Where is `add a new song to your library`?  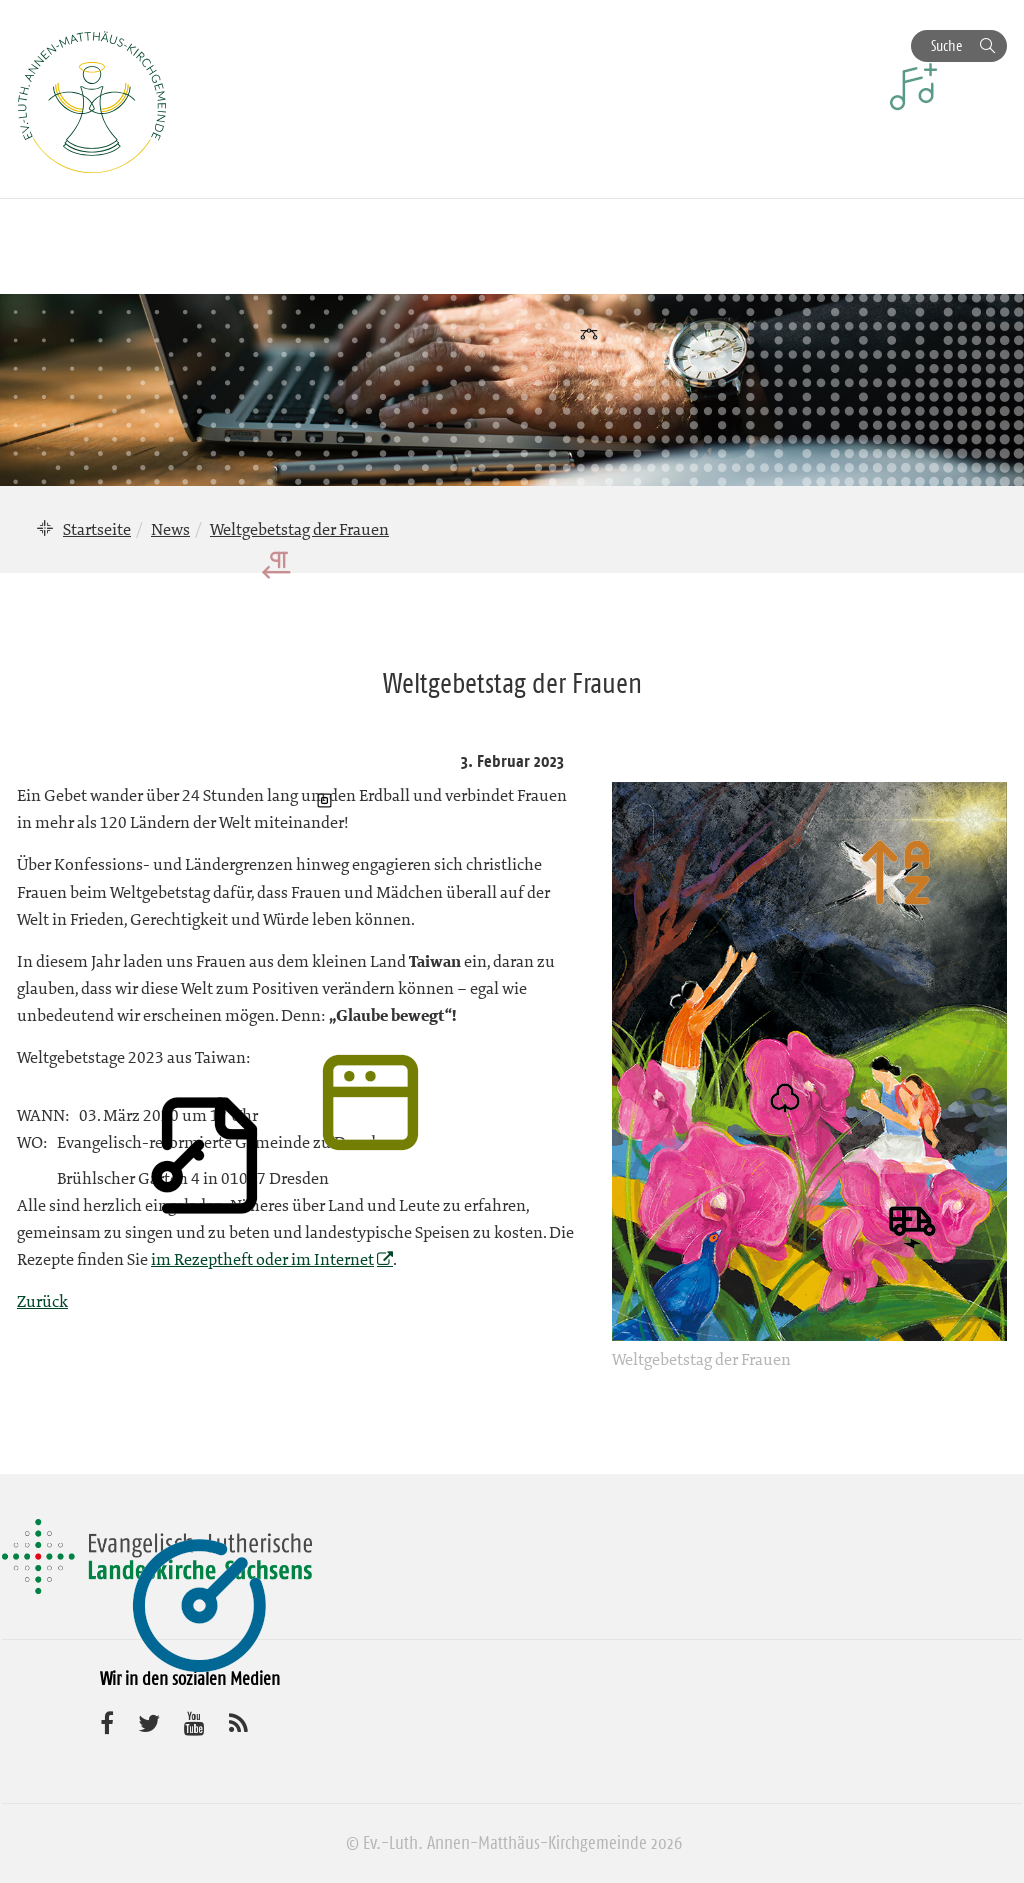
add a new song to your library is located at coordinates (914, 87).